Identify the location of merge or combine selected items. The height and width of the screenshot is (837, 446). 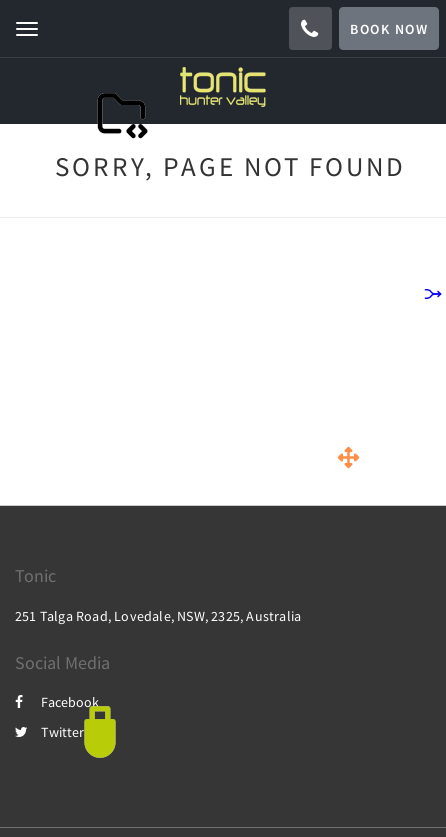
(433, 294).